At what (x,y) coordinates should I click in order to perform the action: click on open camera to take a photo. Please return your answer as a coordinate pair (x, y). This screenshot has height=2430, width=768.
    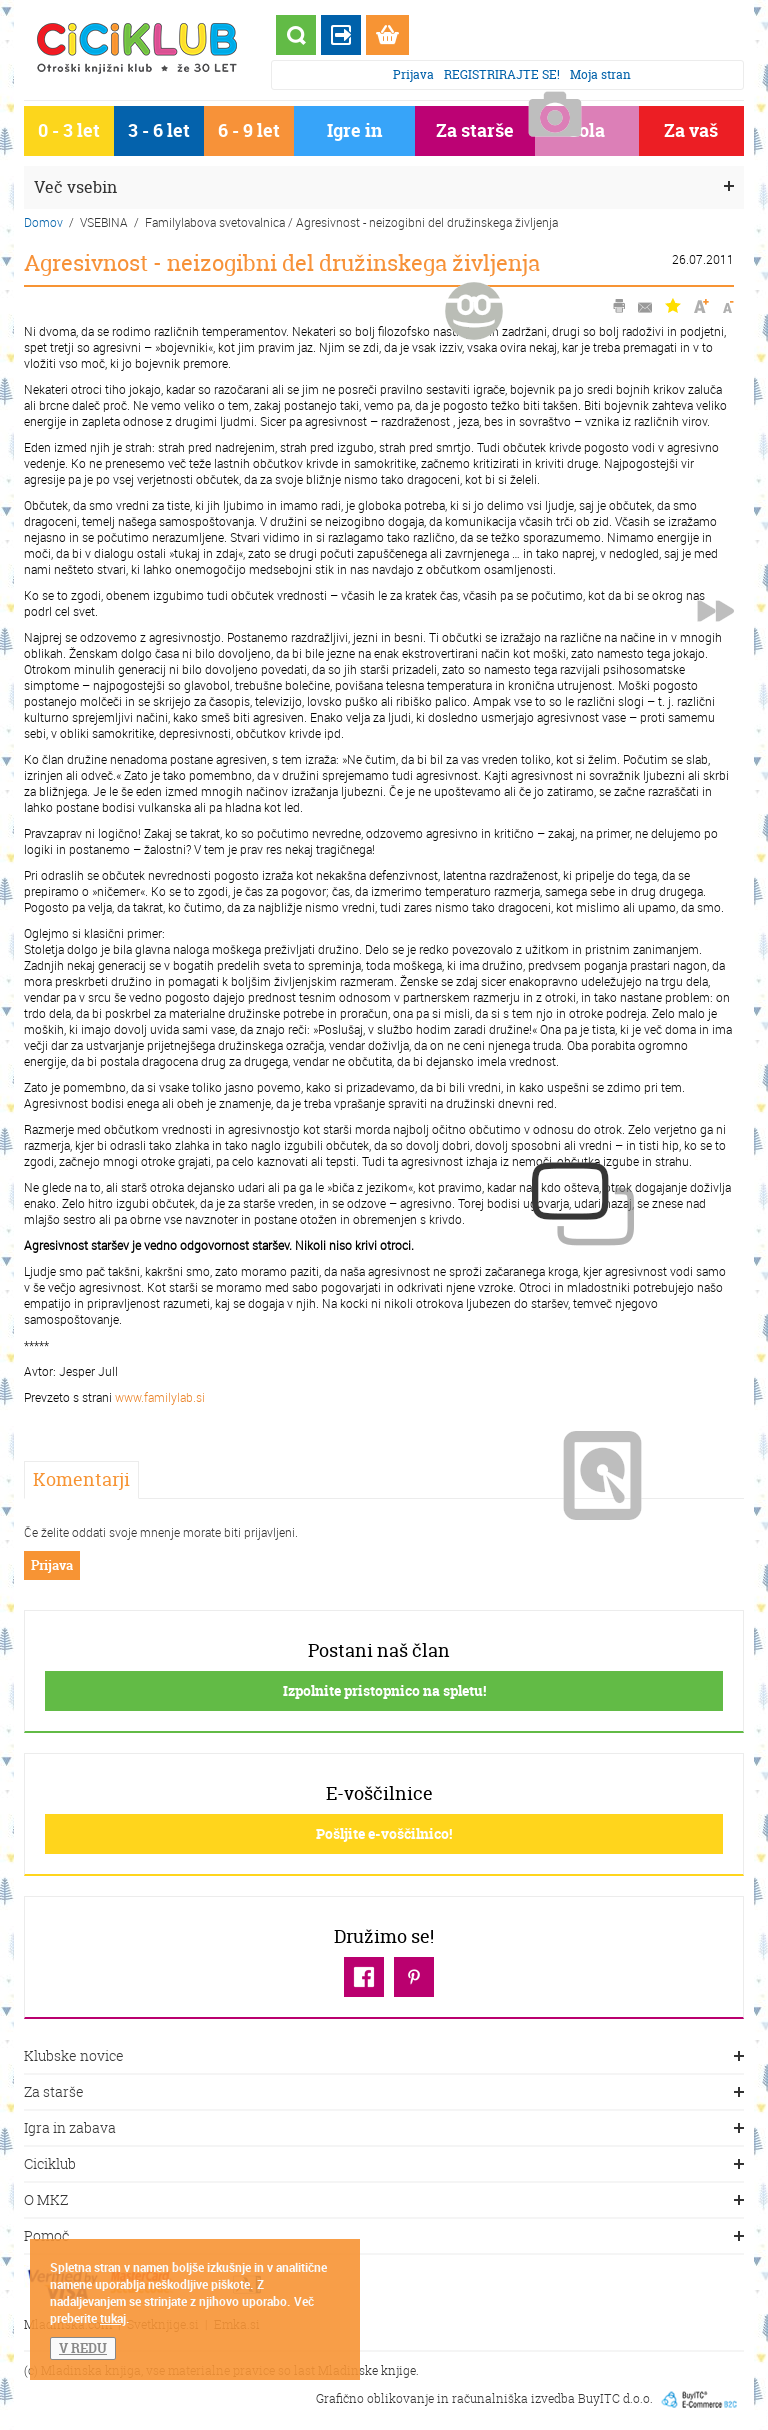
    Looking at the image, I should click on (555, 114).